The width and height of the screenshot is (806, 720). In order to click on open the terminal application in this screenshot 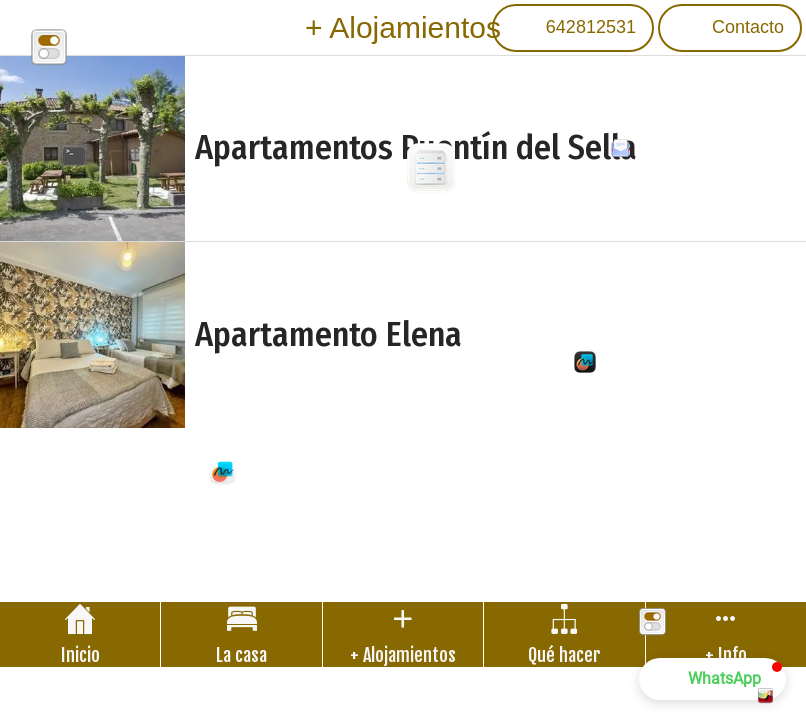, I will do `click(74, 156)`.